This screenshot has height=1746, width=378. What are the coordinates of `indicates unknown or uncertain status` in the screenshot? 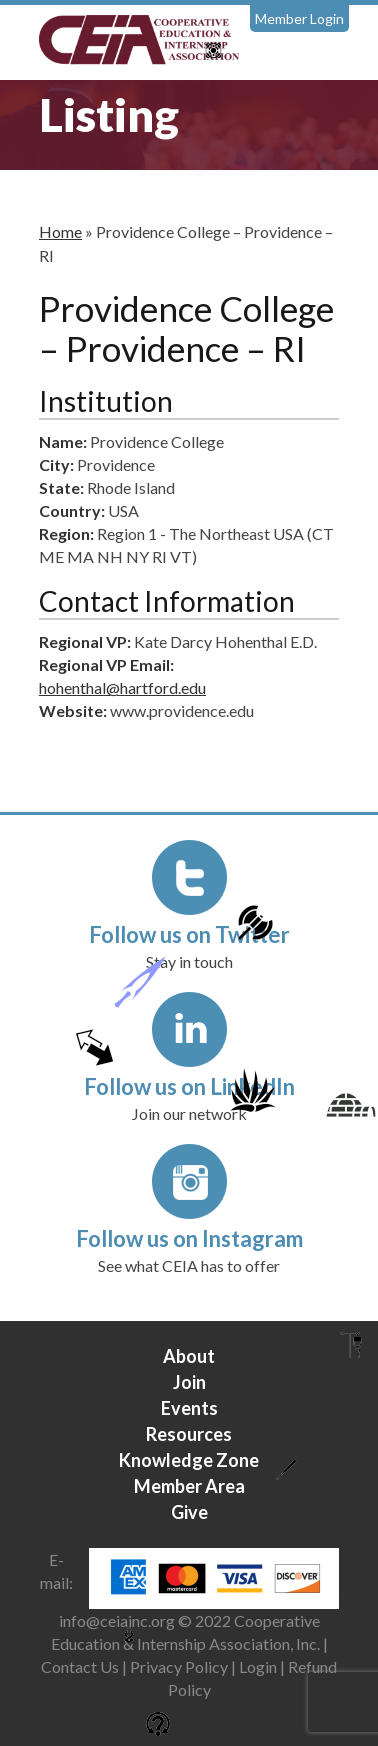 It's located at (158, 1724).